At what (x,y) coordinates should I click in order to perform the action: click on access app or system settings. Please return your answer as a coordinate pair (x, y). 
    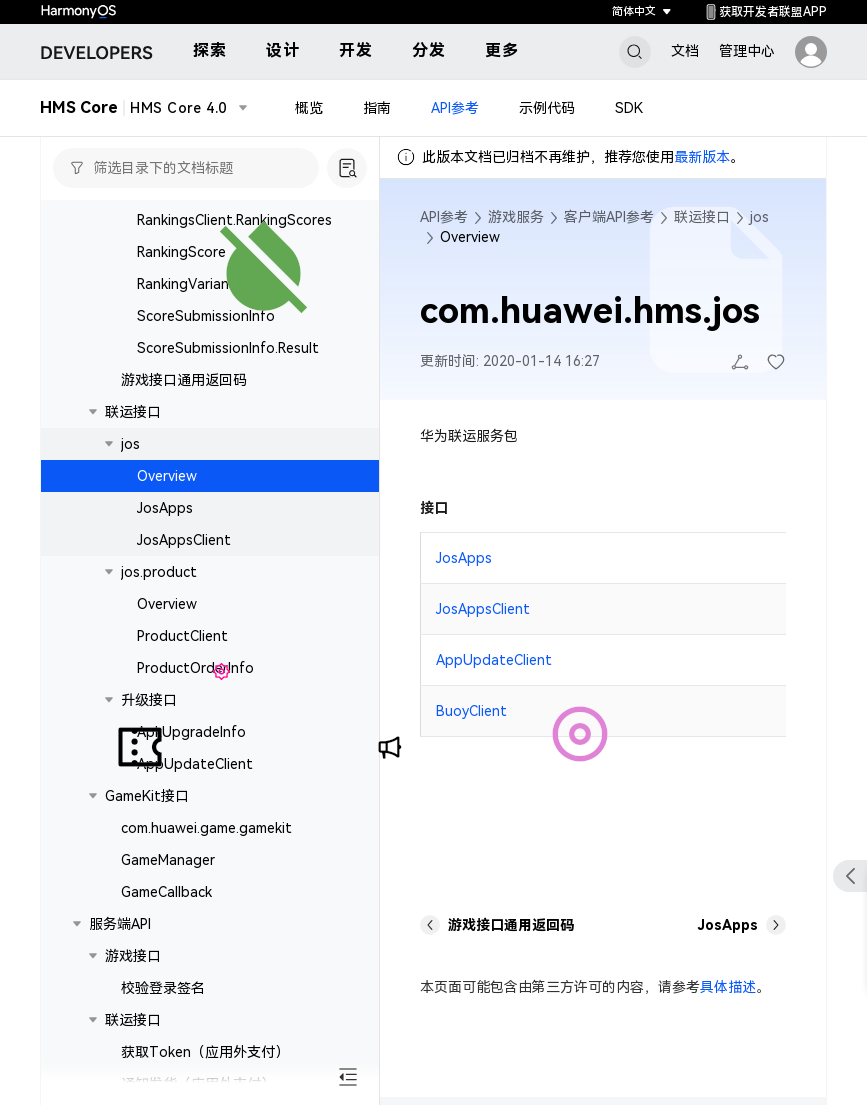
    Looking at the image, I should click on (221, 671).